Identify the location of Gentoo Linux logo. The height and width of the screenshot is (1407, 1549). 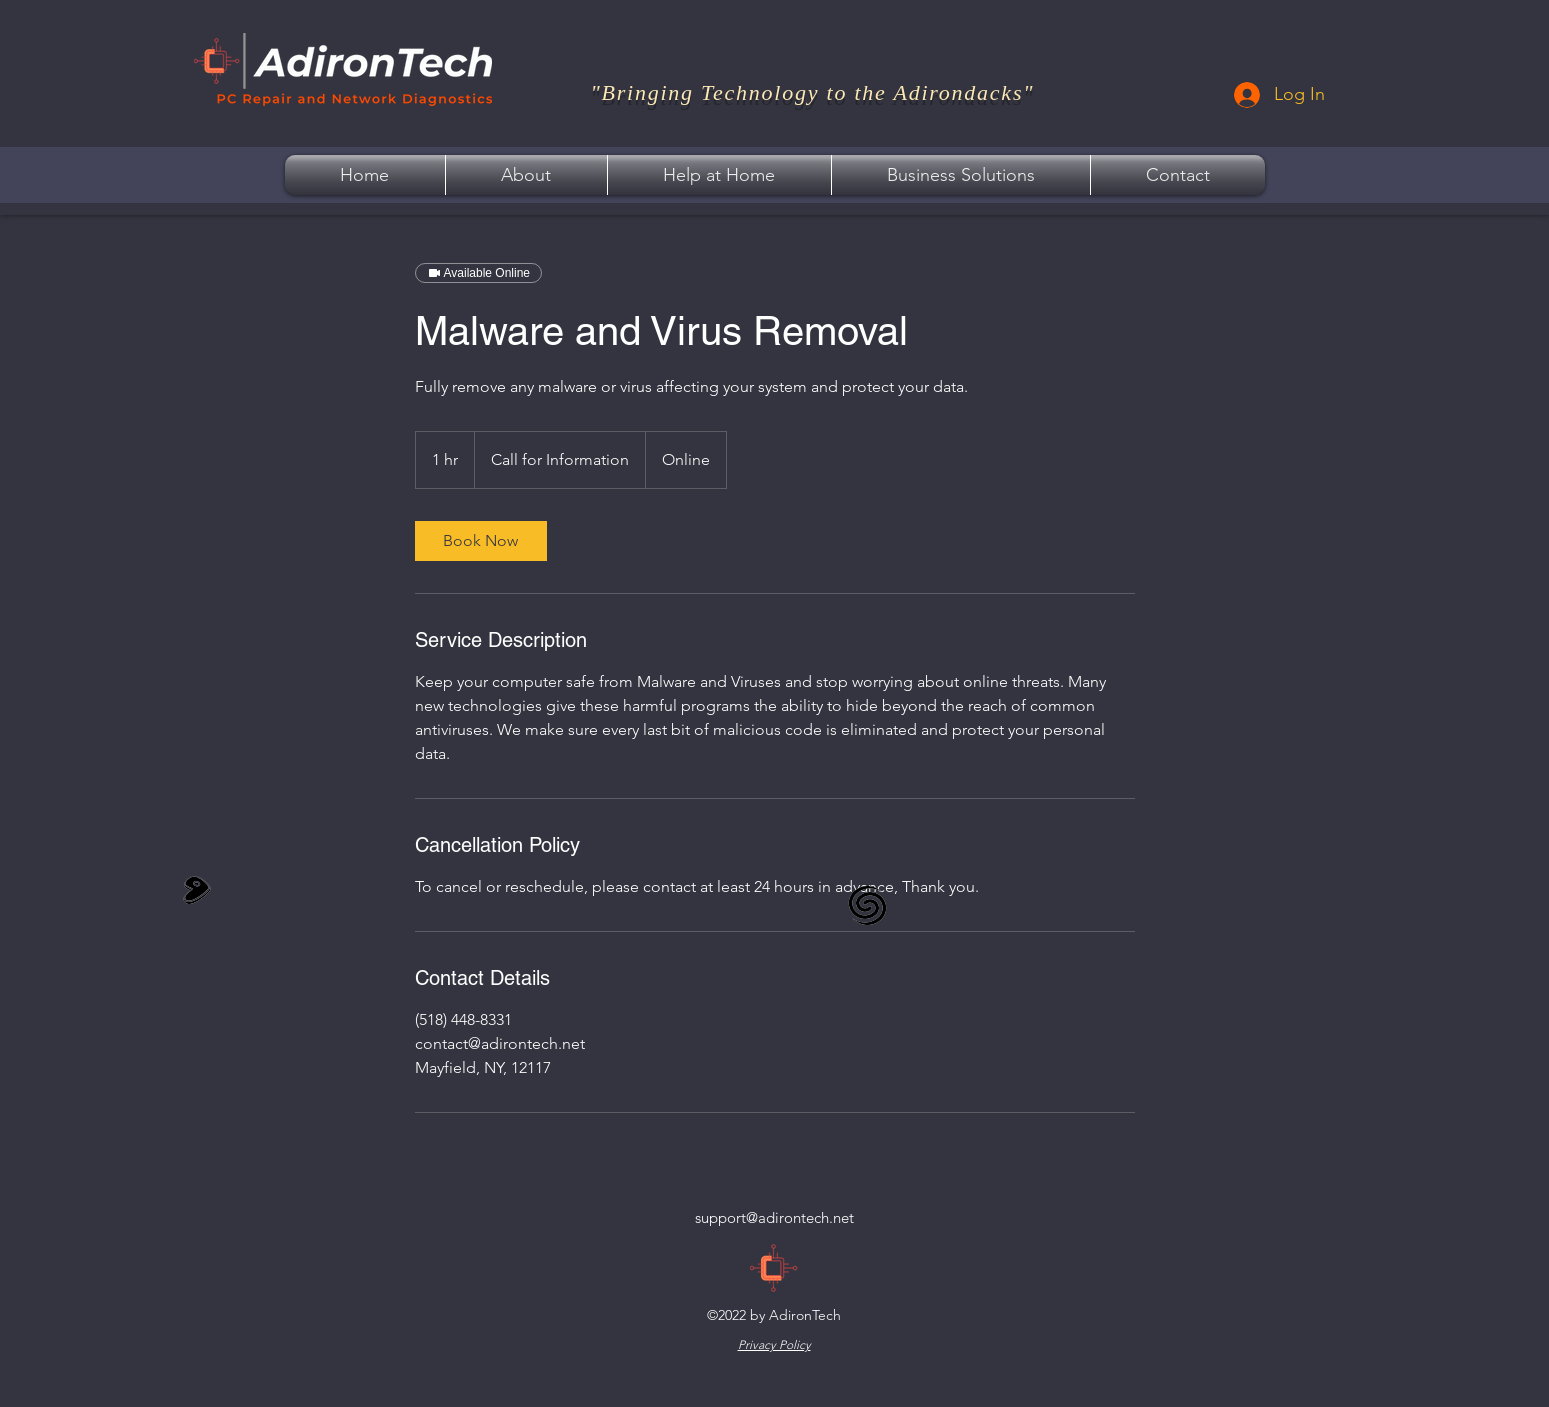
(197, 890).